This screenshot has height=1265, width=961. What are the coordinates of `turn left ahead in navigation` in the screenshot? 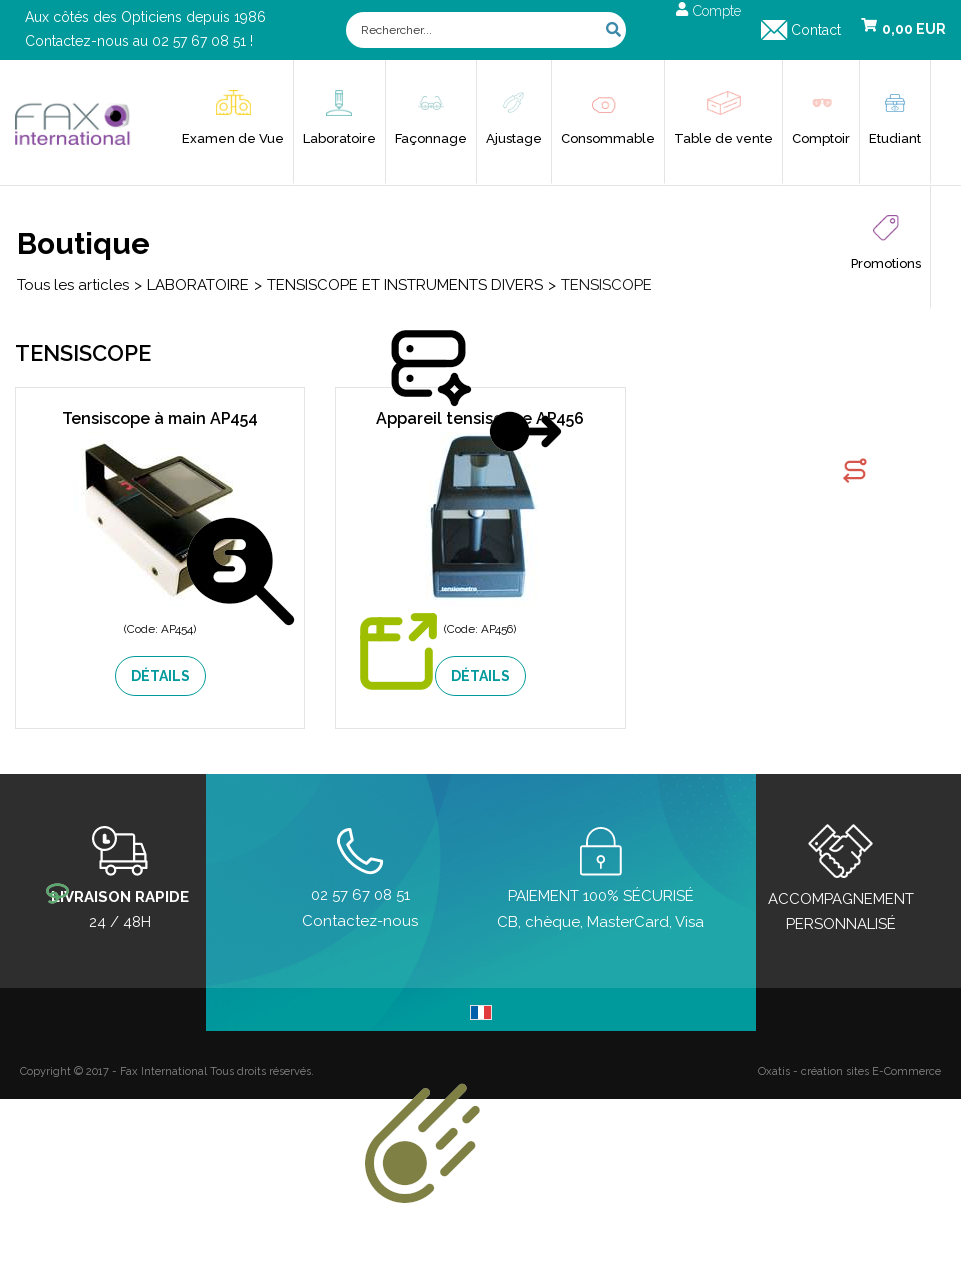 It's located at (855, 470).